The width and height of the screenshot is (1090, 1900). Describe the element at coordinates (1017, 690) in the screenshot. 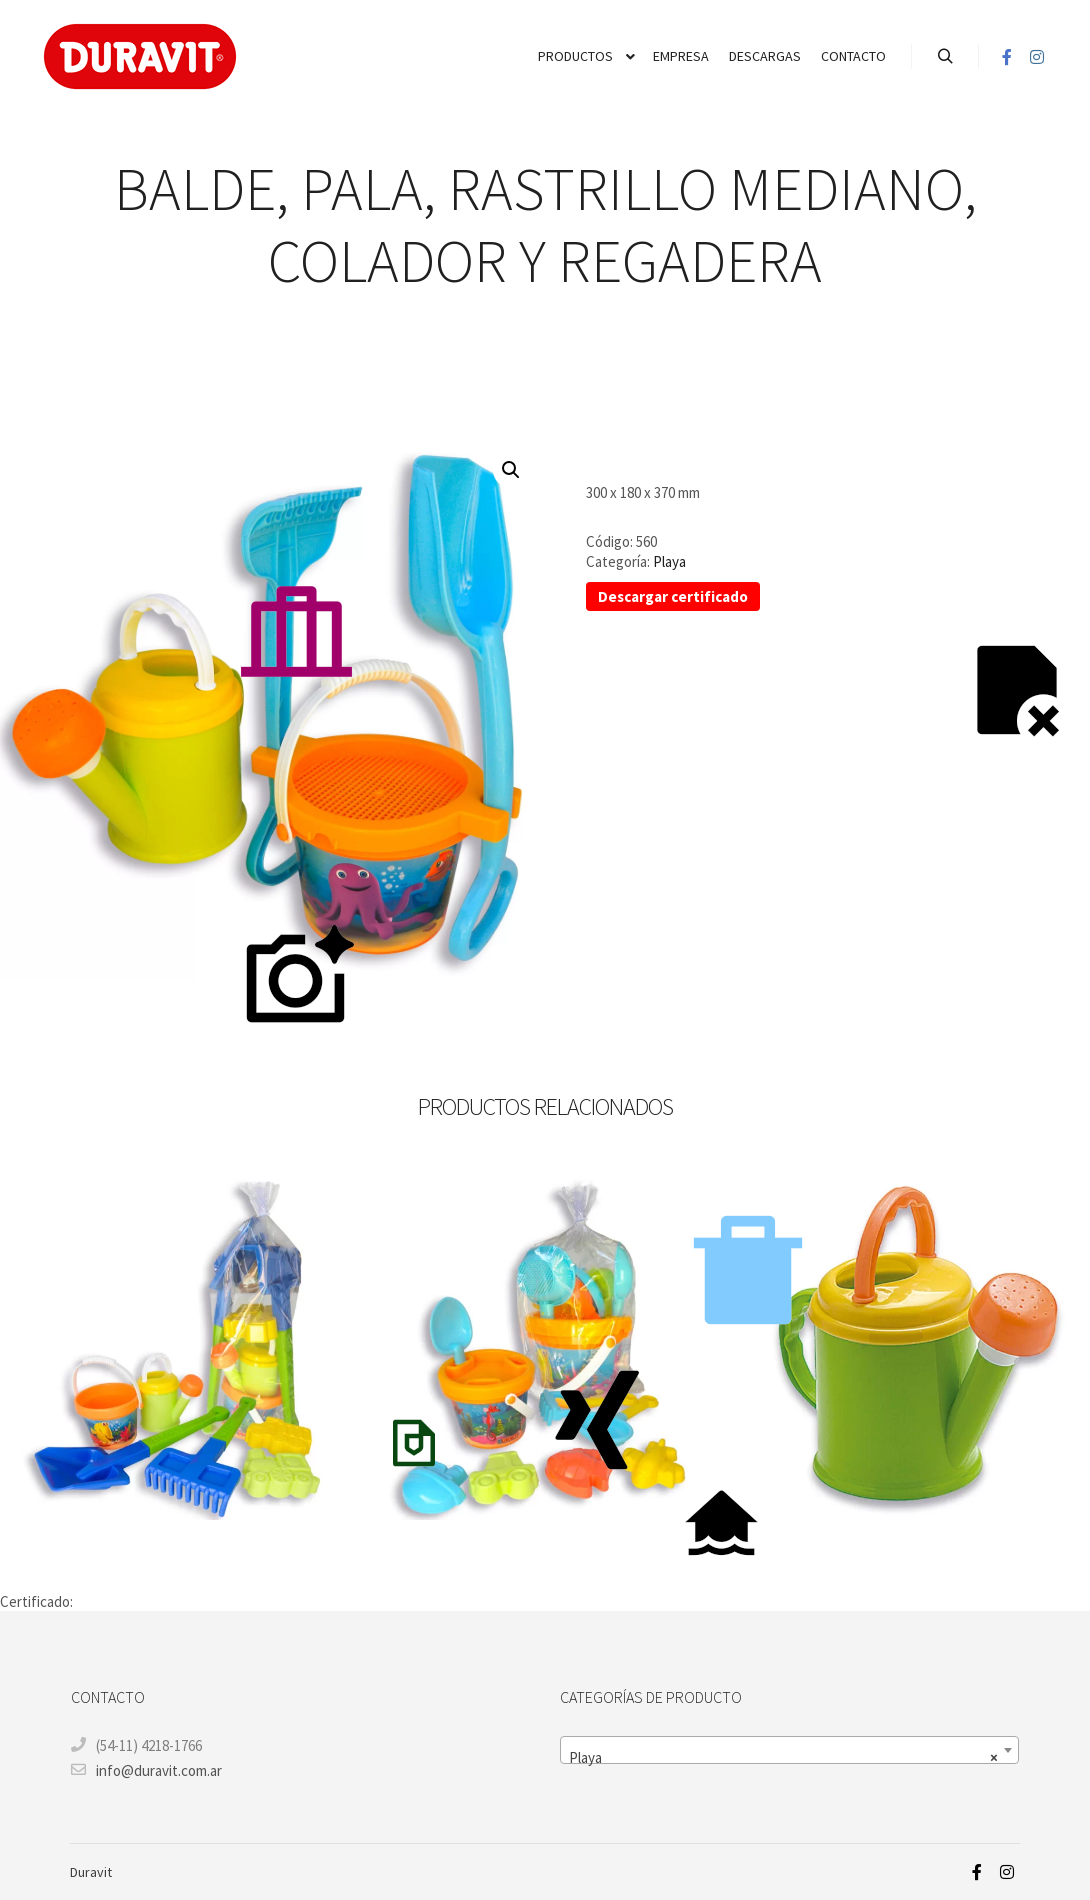

I see `close or dismiss the current file` at that location.